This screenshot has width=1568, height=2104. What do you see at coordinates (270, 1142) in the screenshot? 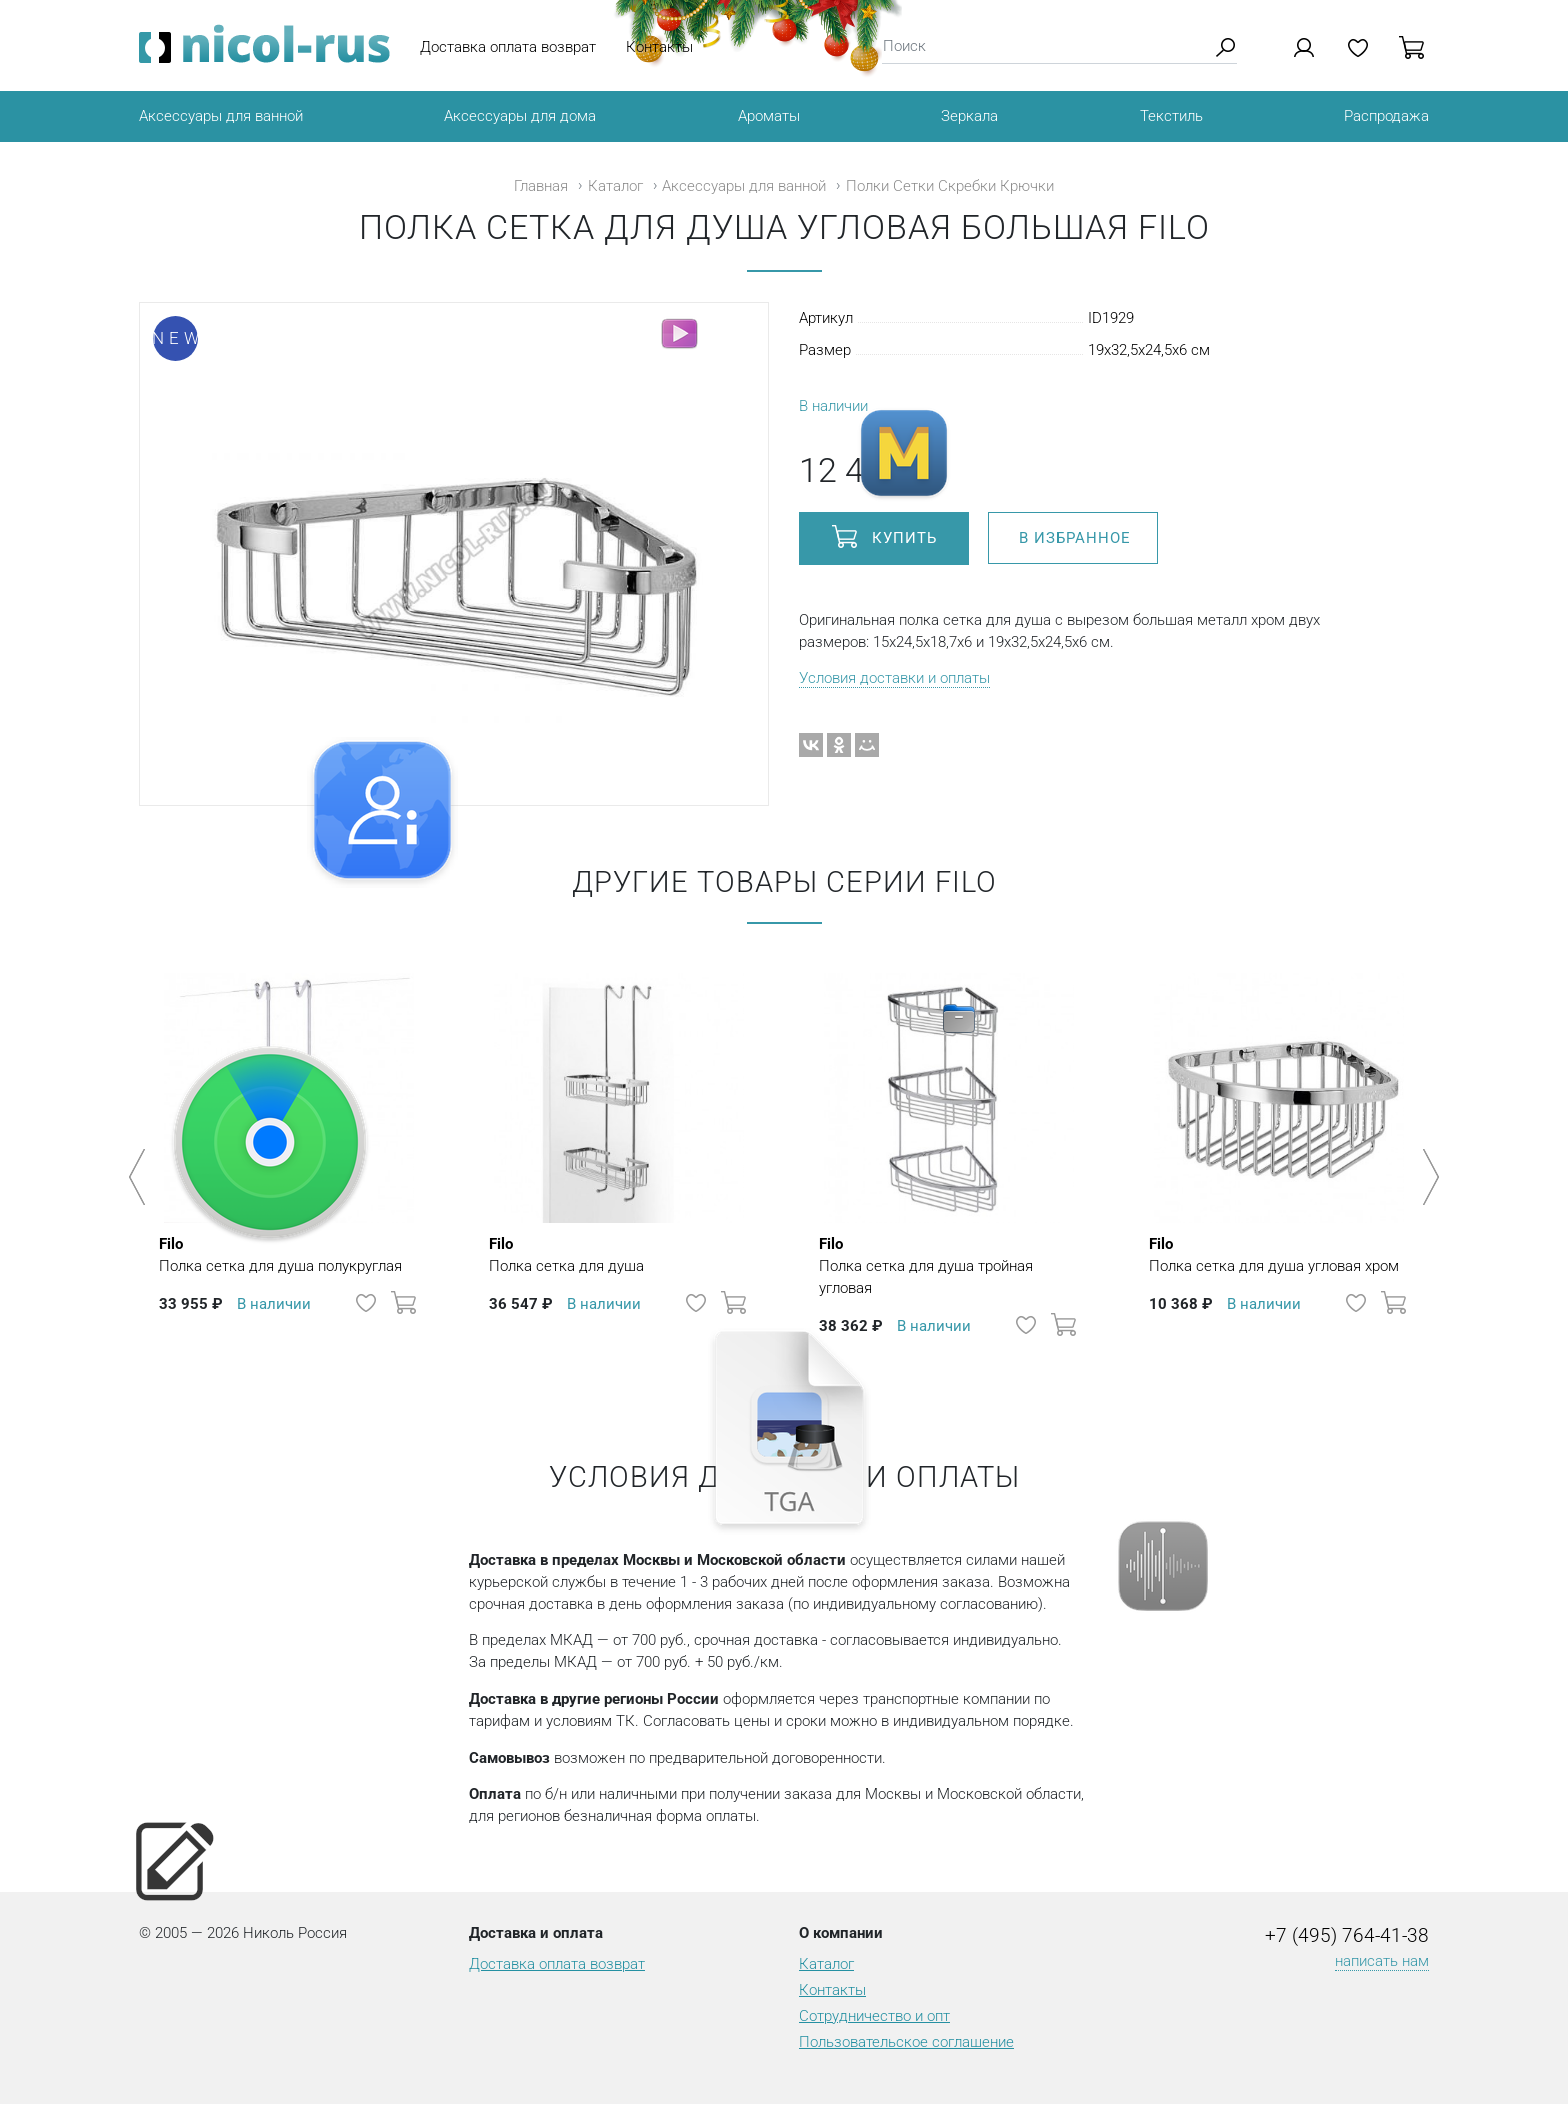
I see `open find my app to locate devices` at bounding box center [270, 1142].